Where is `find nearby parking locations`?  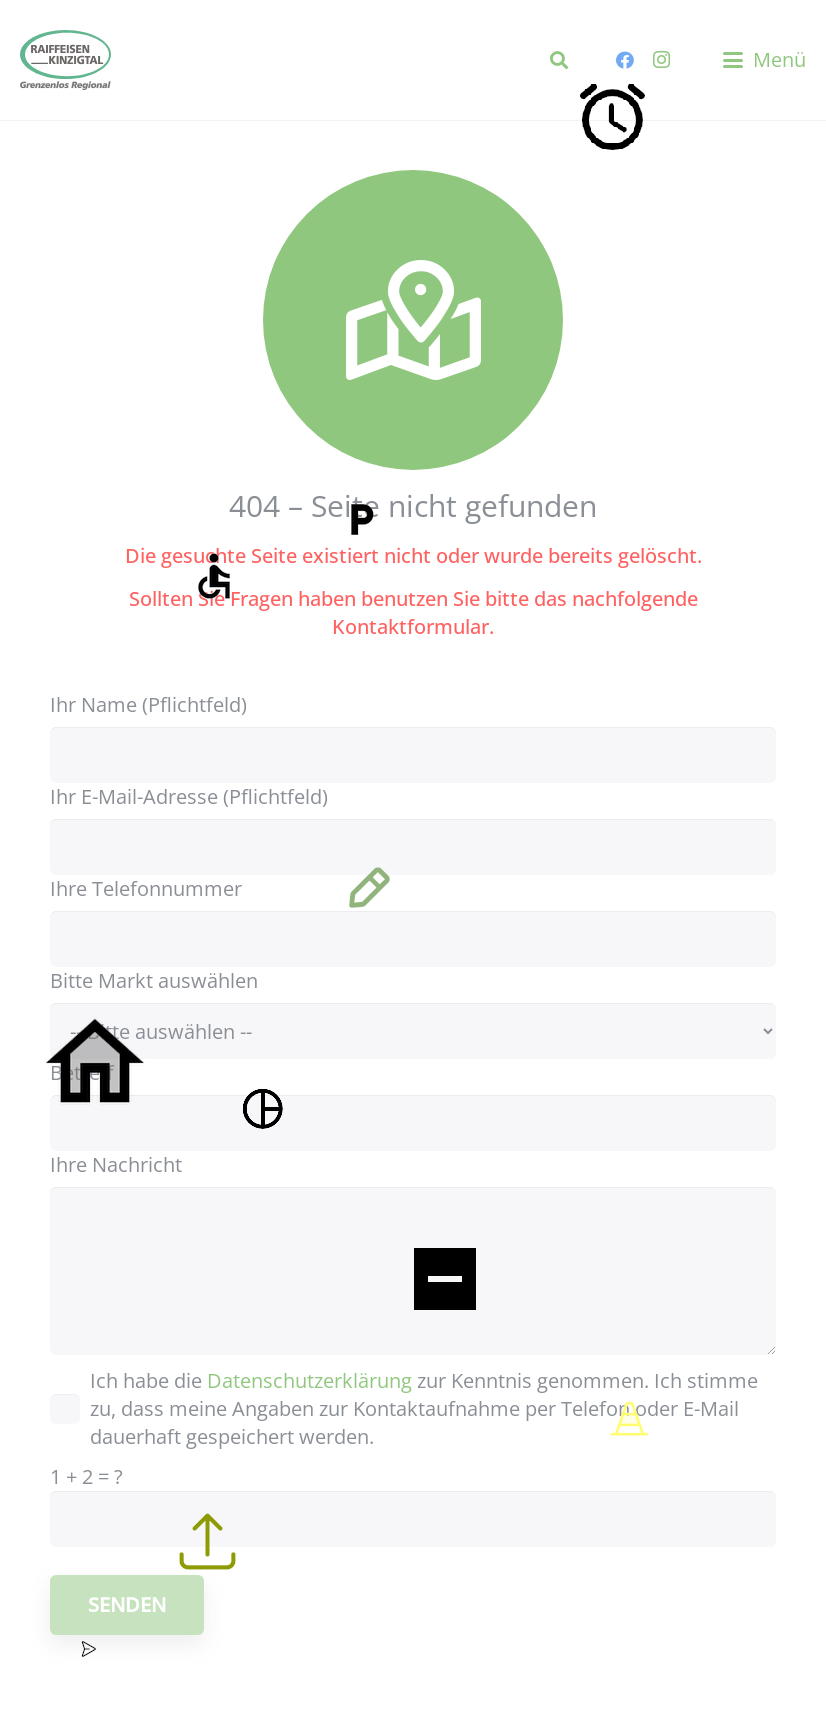 find nearby parking locations is located at coordinates (361, 519).